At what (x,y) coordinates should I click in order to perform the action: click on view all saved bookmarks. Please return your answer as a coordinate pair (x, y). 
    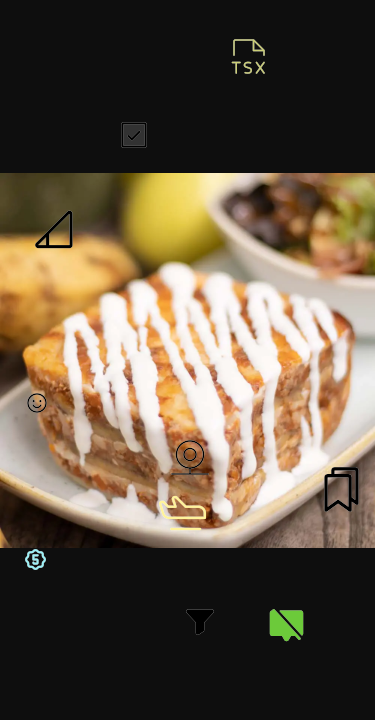
    Looking at the image, I should click on (341, 489).